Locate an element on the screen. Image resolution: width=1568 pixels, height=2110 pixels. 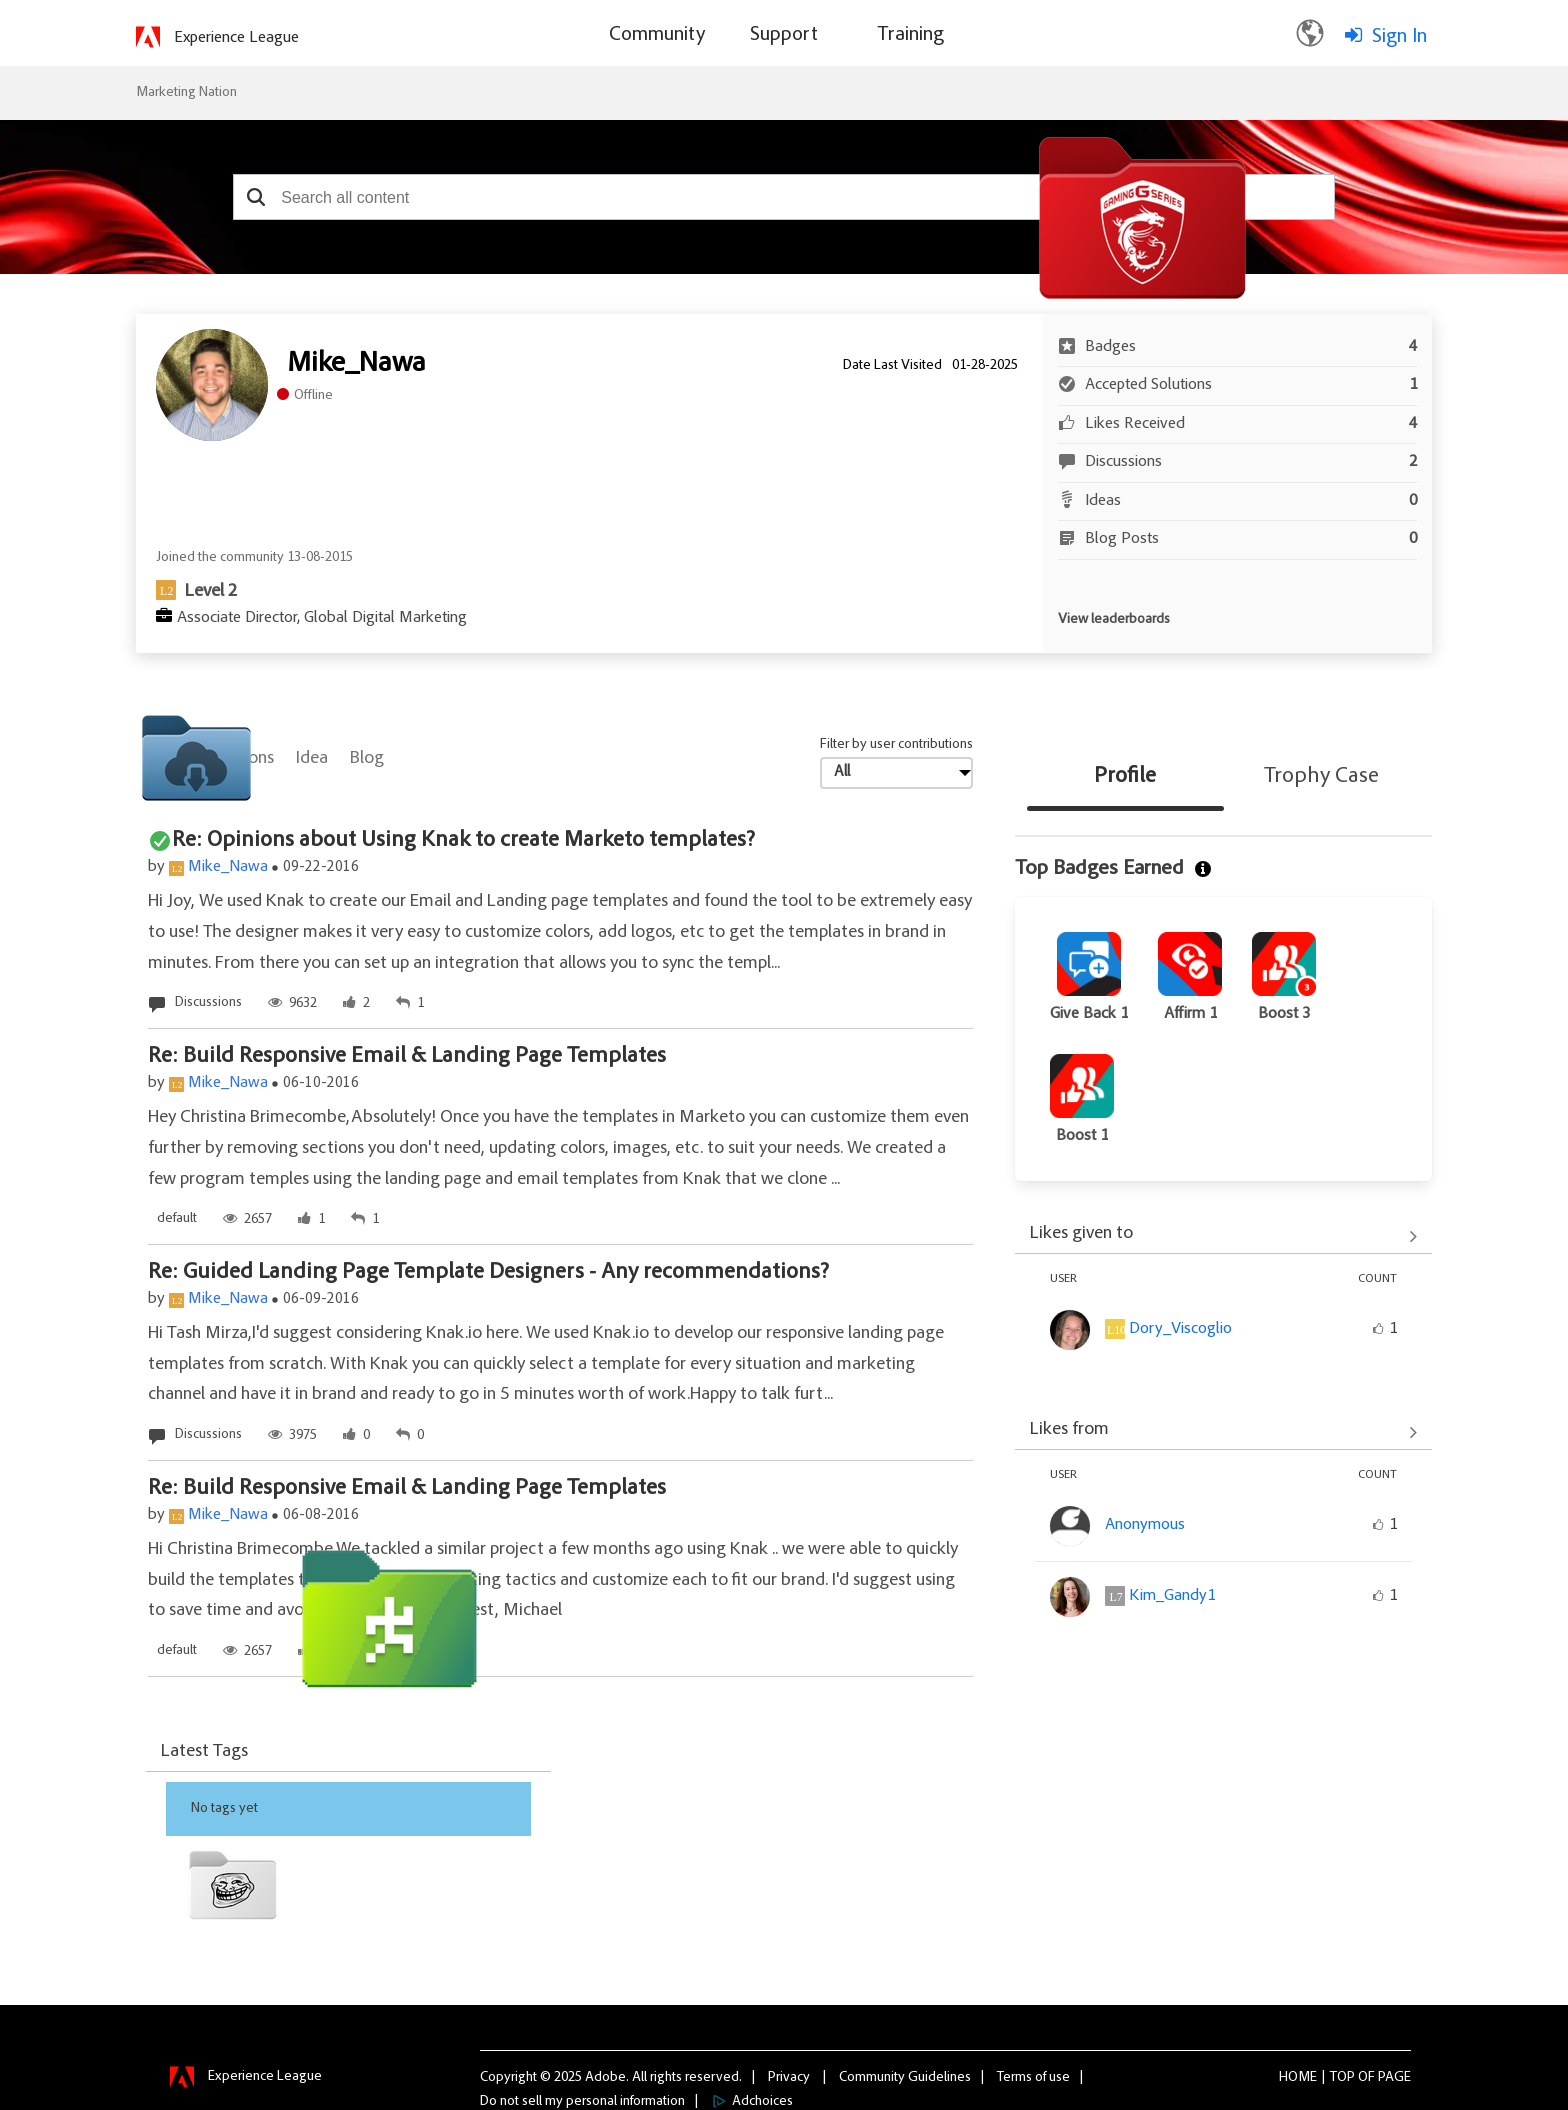
open downloads folder is located at coordinates (196, 761).